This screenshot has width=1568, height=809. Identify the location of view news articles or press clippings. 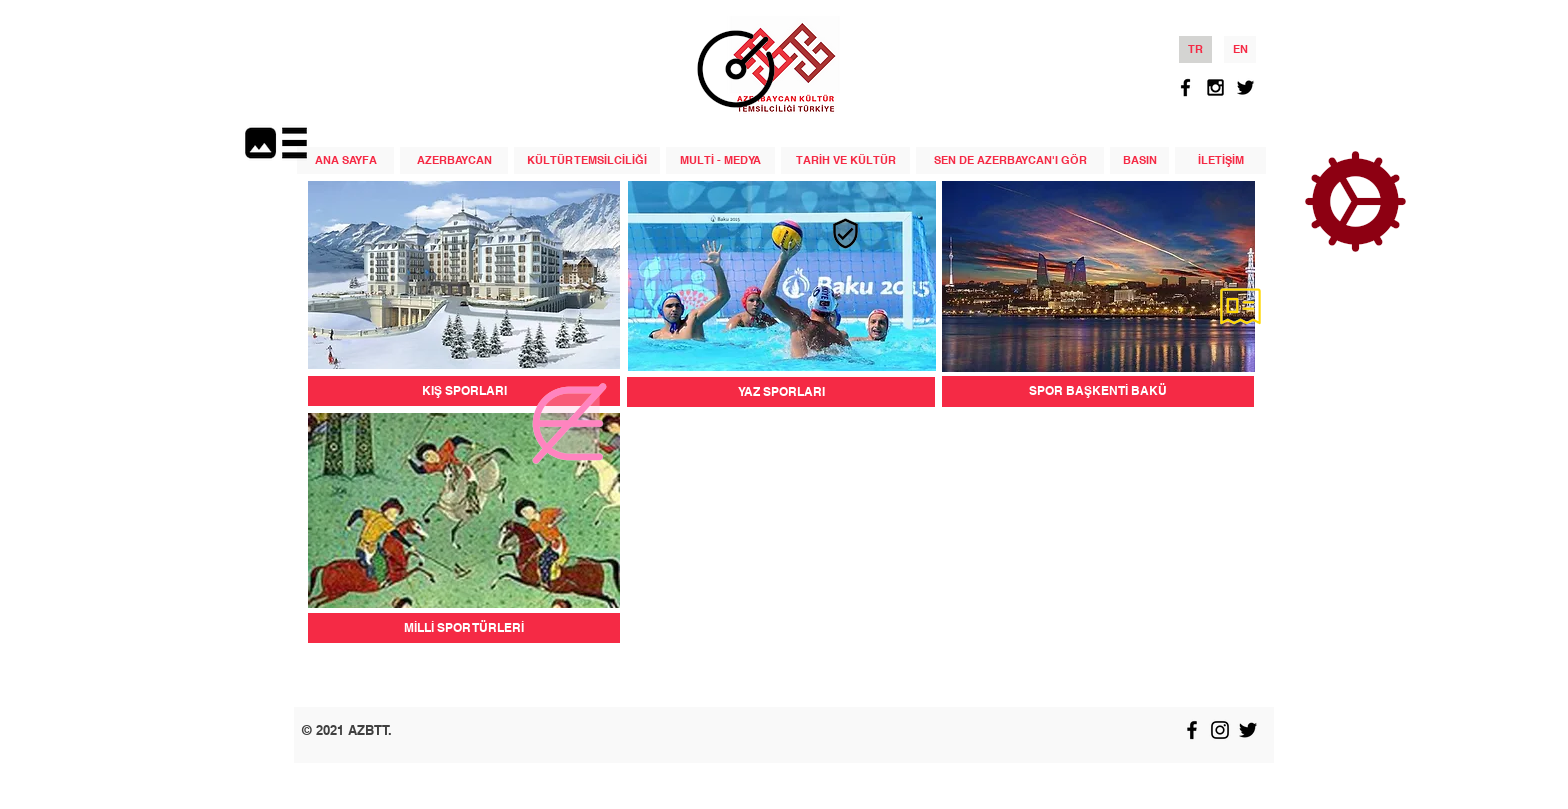
(1240, 305).